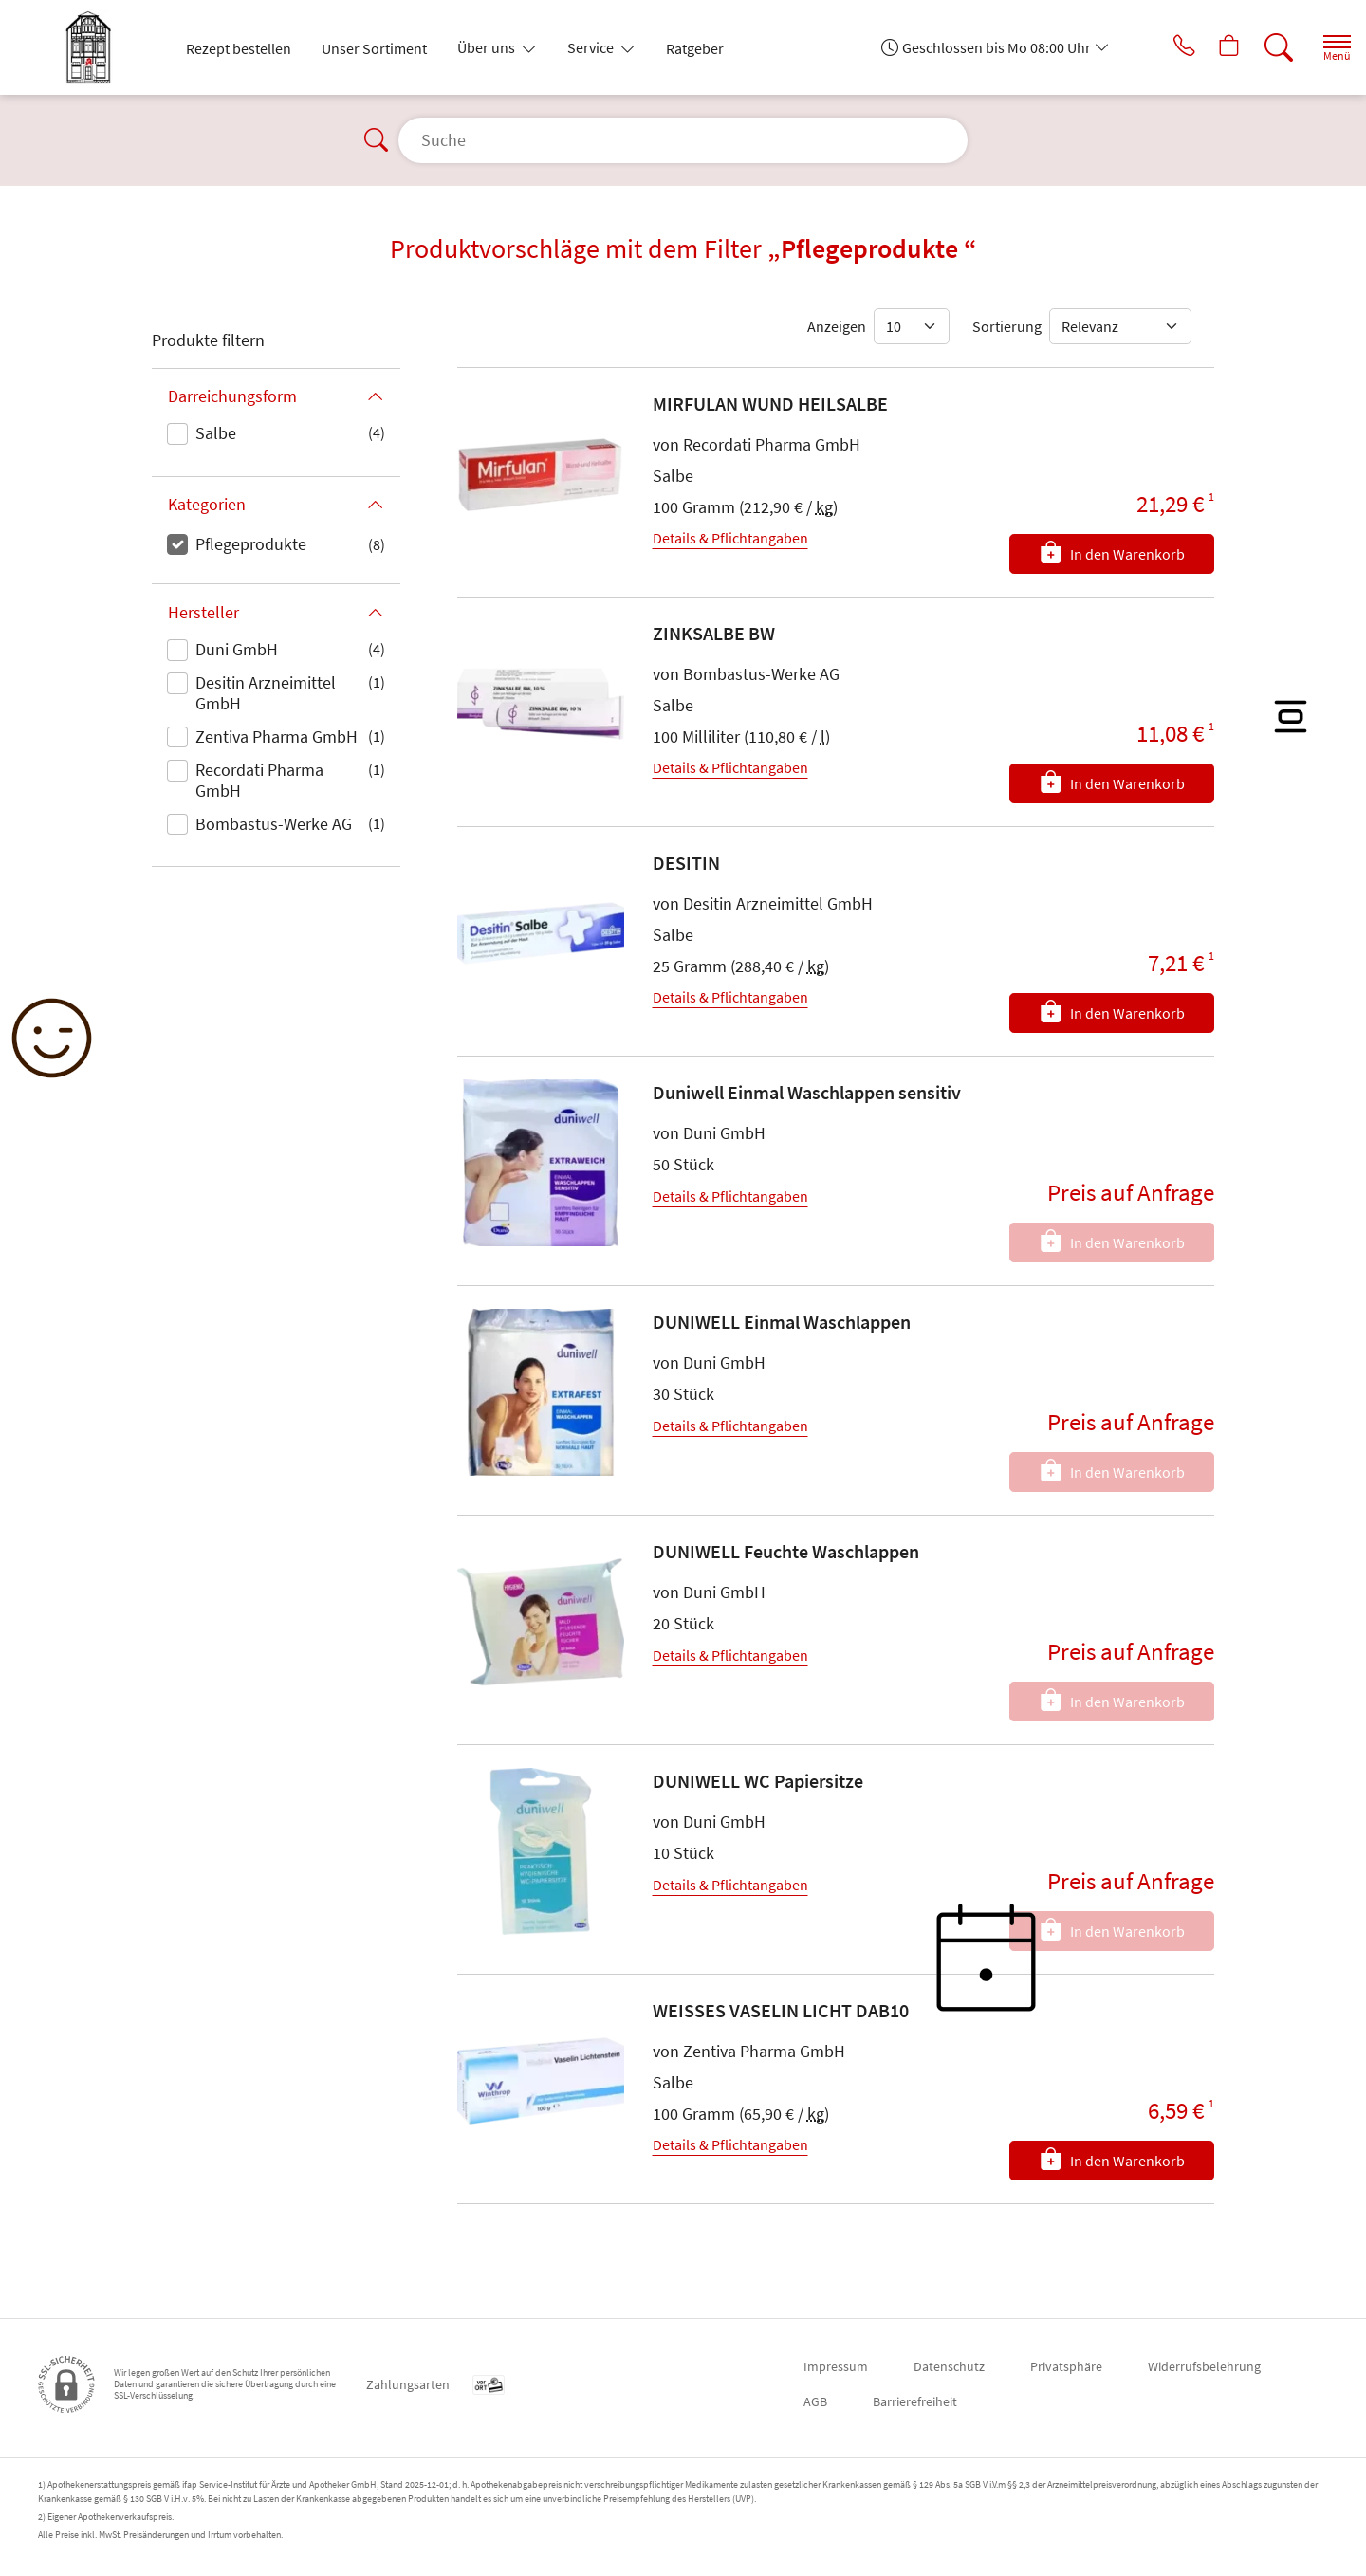  What do you see at coordinates (51, 1038) in the screenshot?
I see `insert a winking emoji into your message` at bounding box center [51, 1038].